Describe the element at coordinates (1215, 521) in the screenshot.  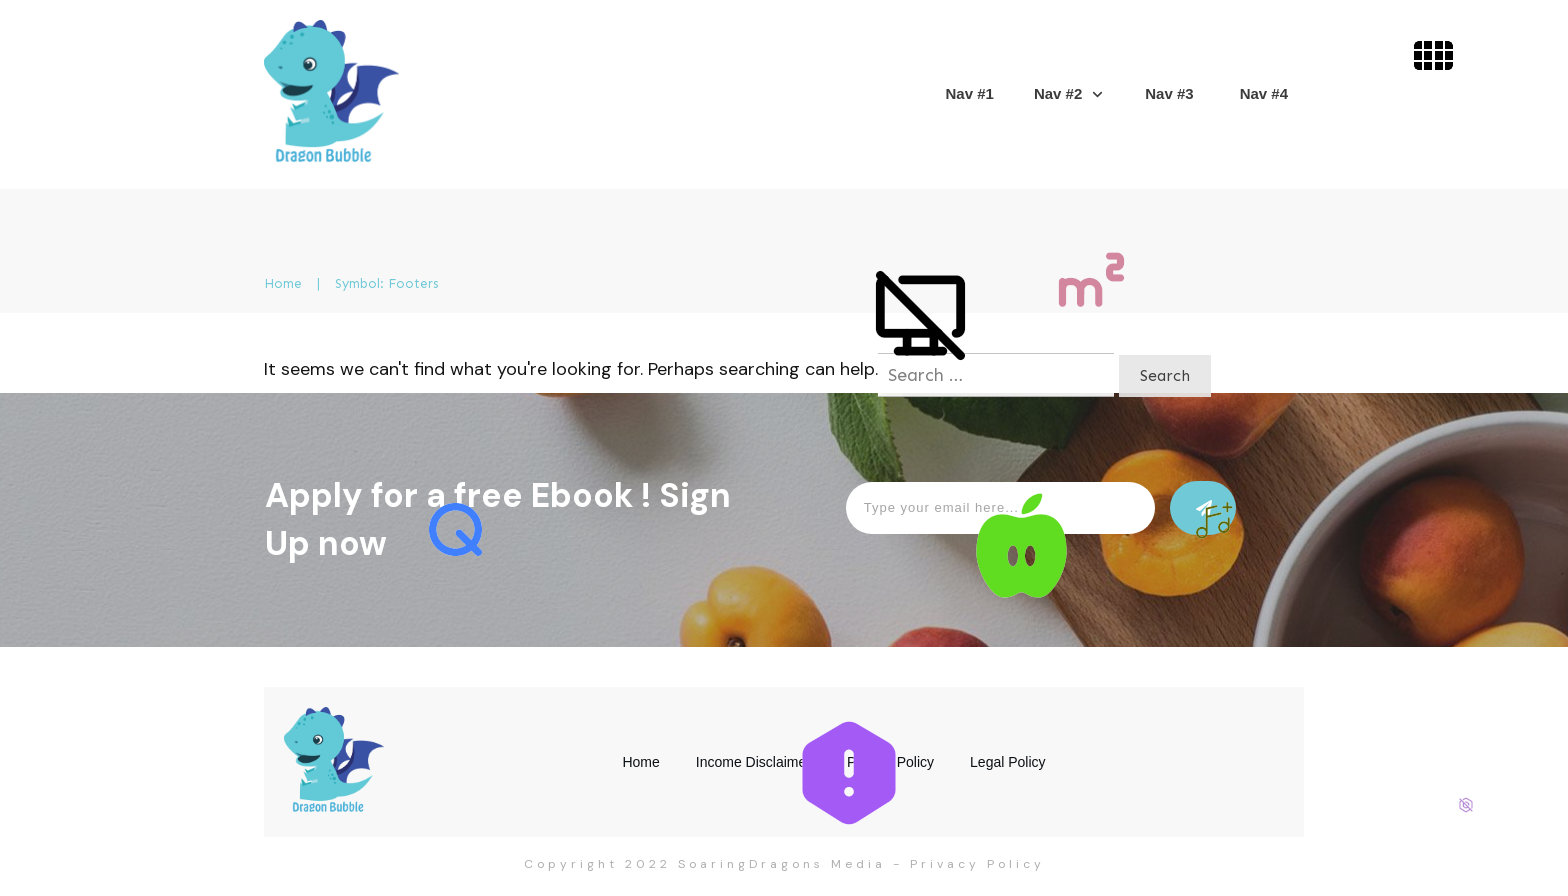
I see `add a new song to your library` at that location.